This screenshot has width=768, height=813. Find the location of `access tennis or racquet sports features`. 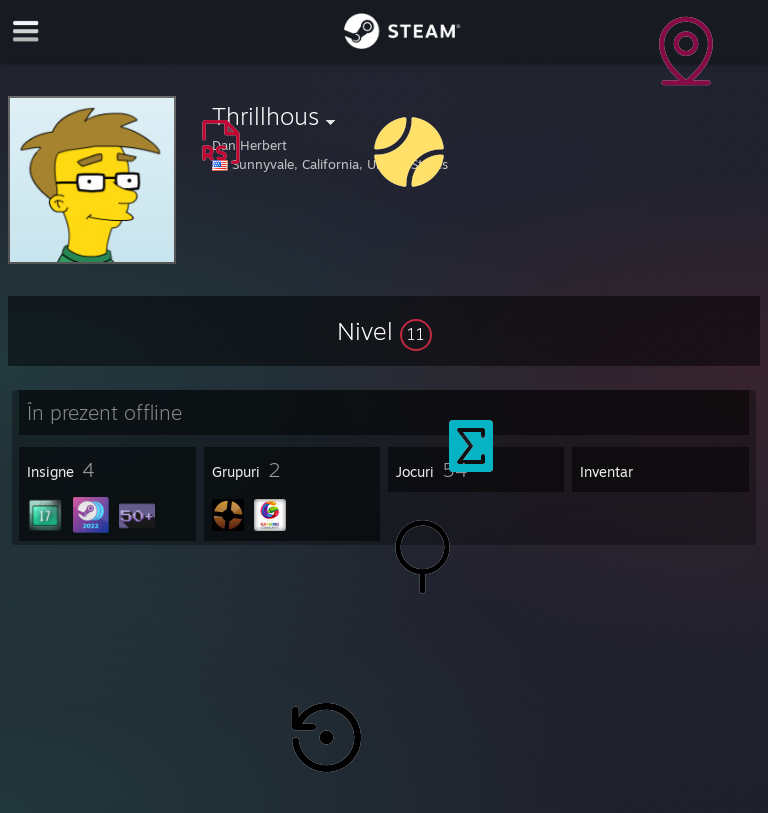

access tennis or racquet sports features is located at coordinates (409, 152).